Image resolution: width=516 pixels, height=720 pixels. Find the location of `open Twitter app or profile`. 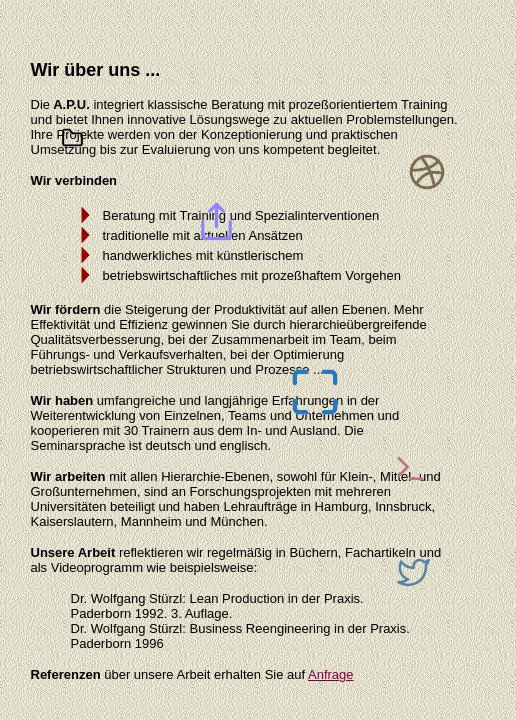

open Twitter app or profile is located at coordinates (413, 572).